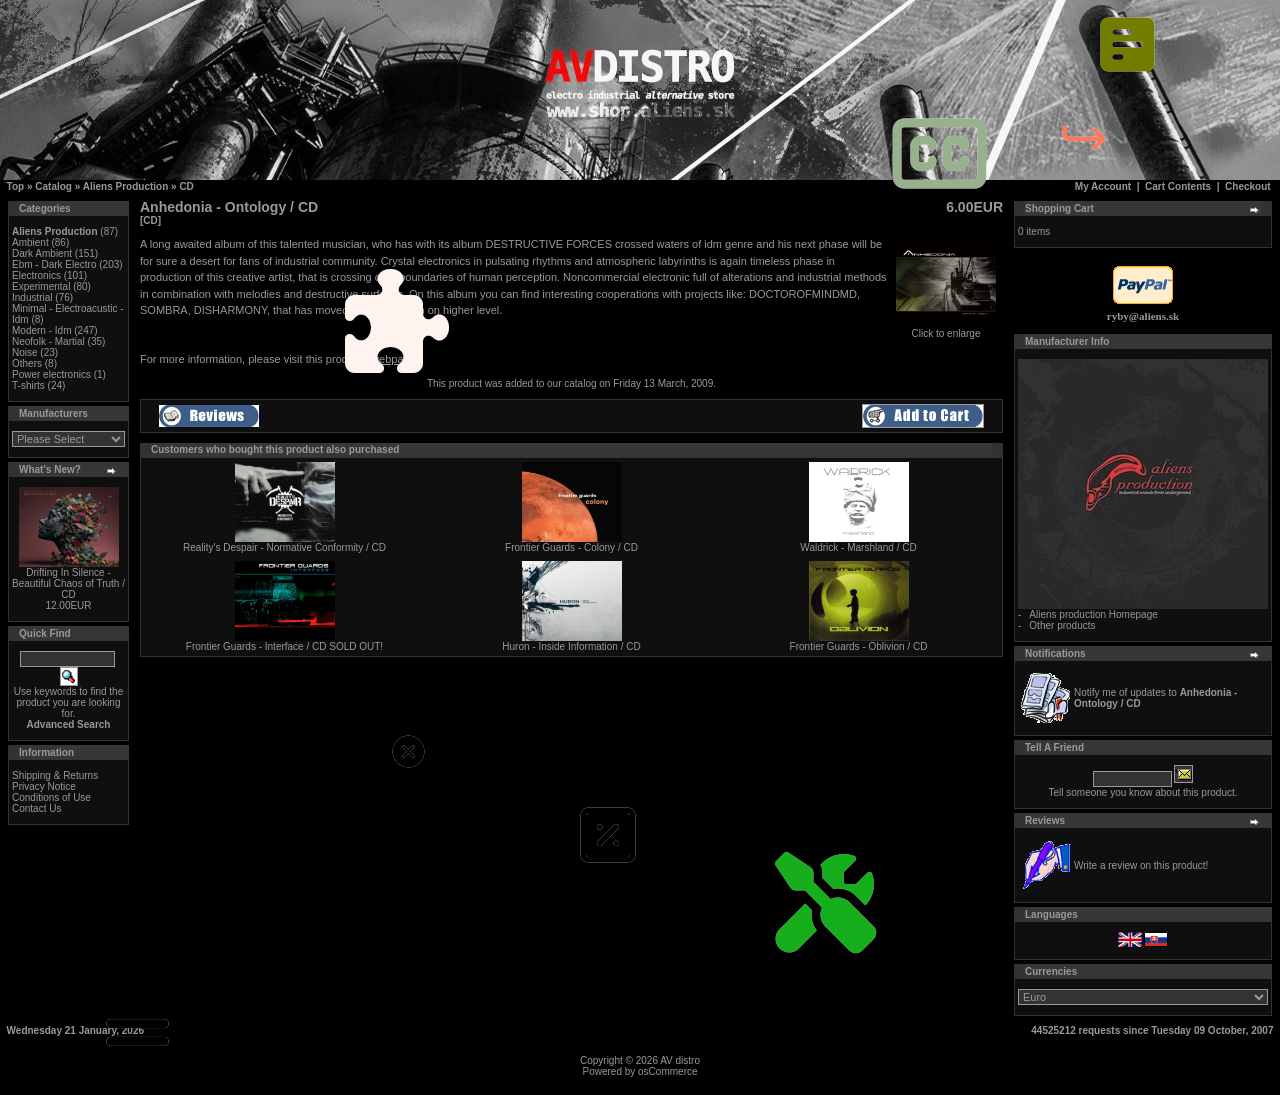 This screenshot has width=1280, height=1095. Describe the element at coordinates (137, 1032) in the screenshot. I see `drag to reorder or rearrange items` at that location.